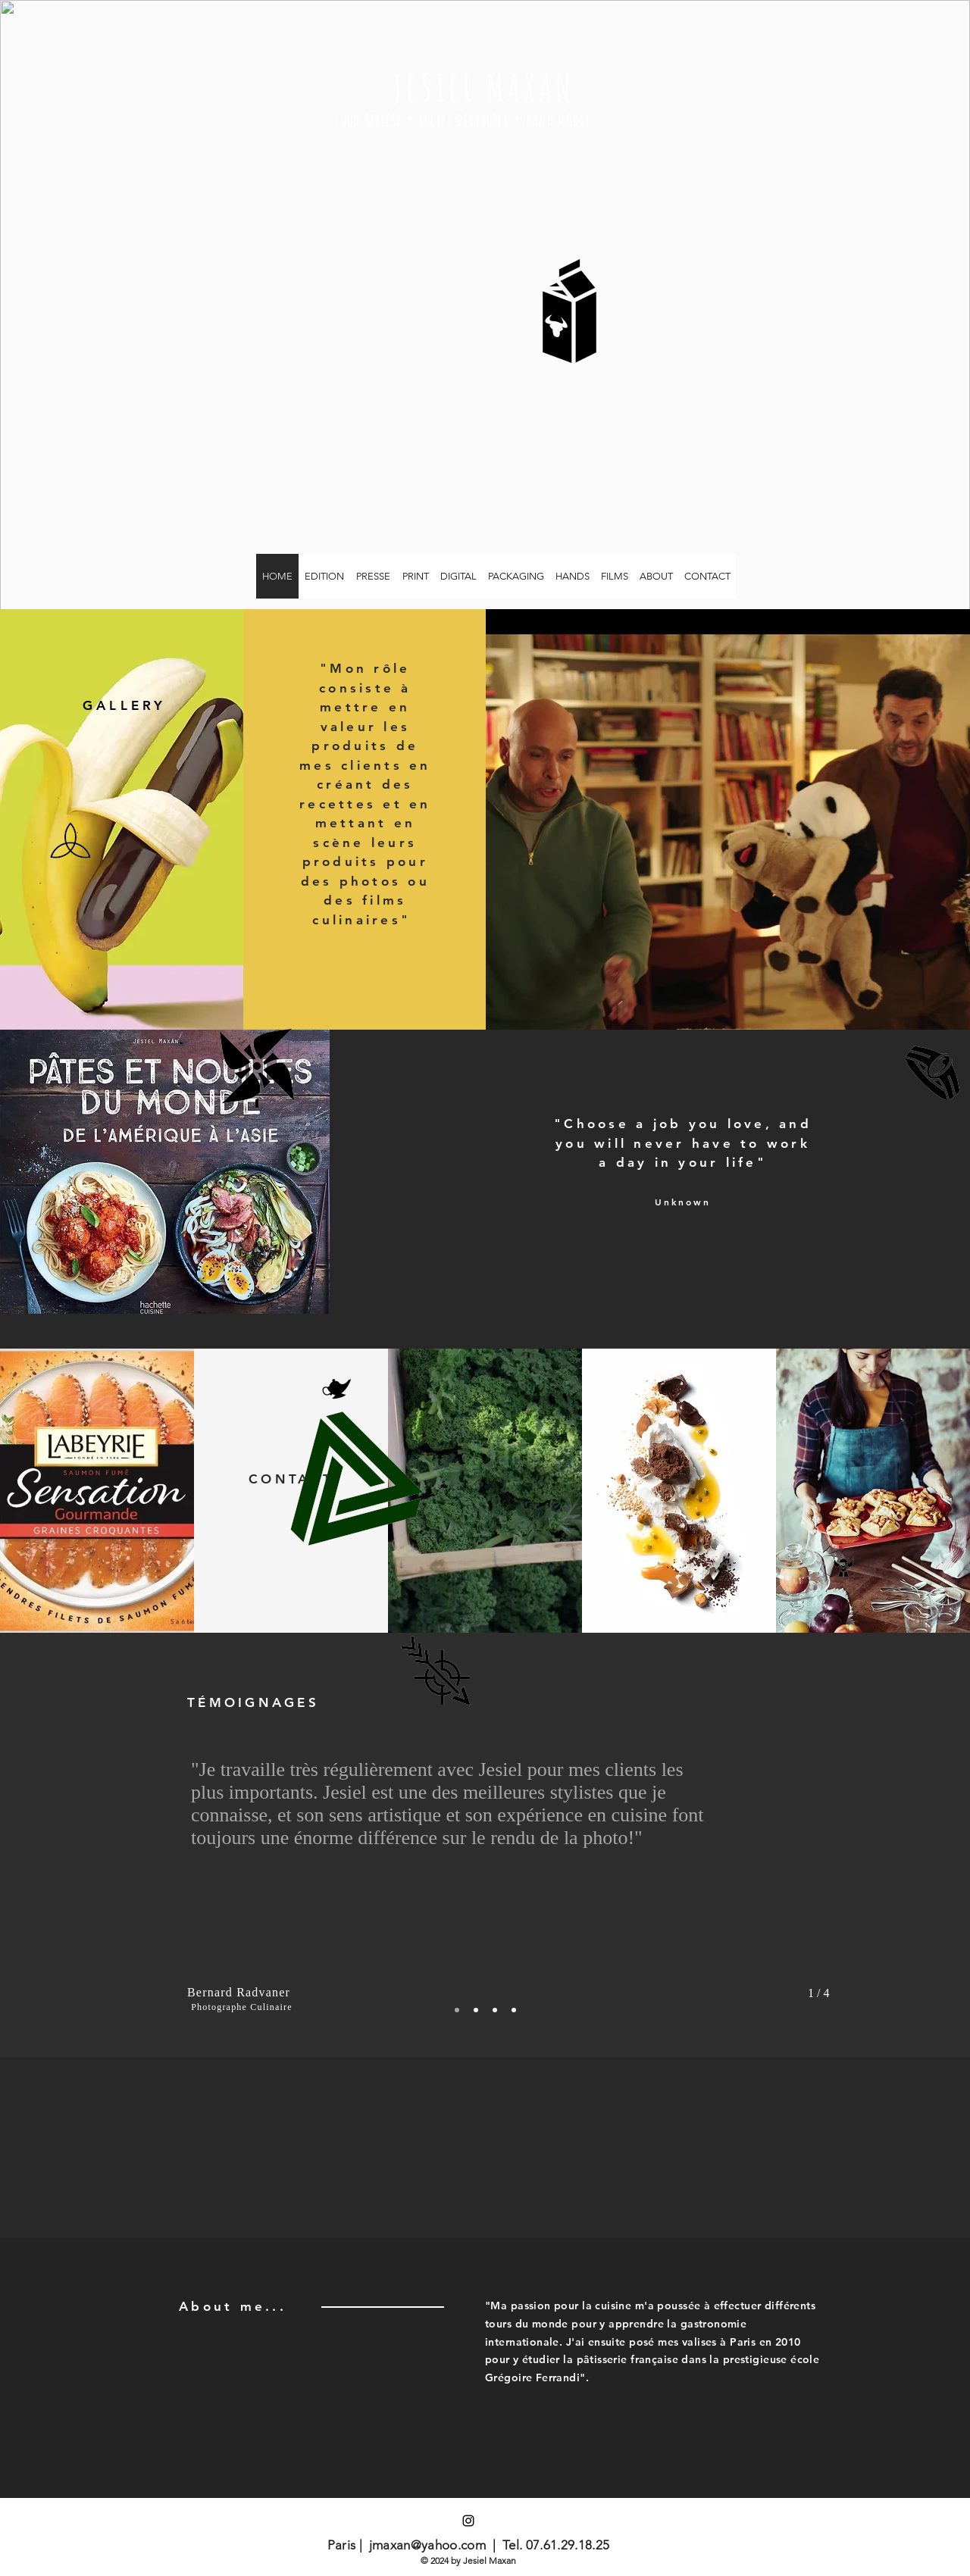 The height and width of the screenshot is (2576, 970). Describe the element at coordinates (257, 1066) in the screenshot. I see `a decorative or playful element indicating games or toys` at that location.